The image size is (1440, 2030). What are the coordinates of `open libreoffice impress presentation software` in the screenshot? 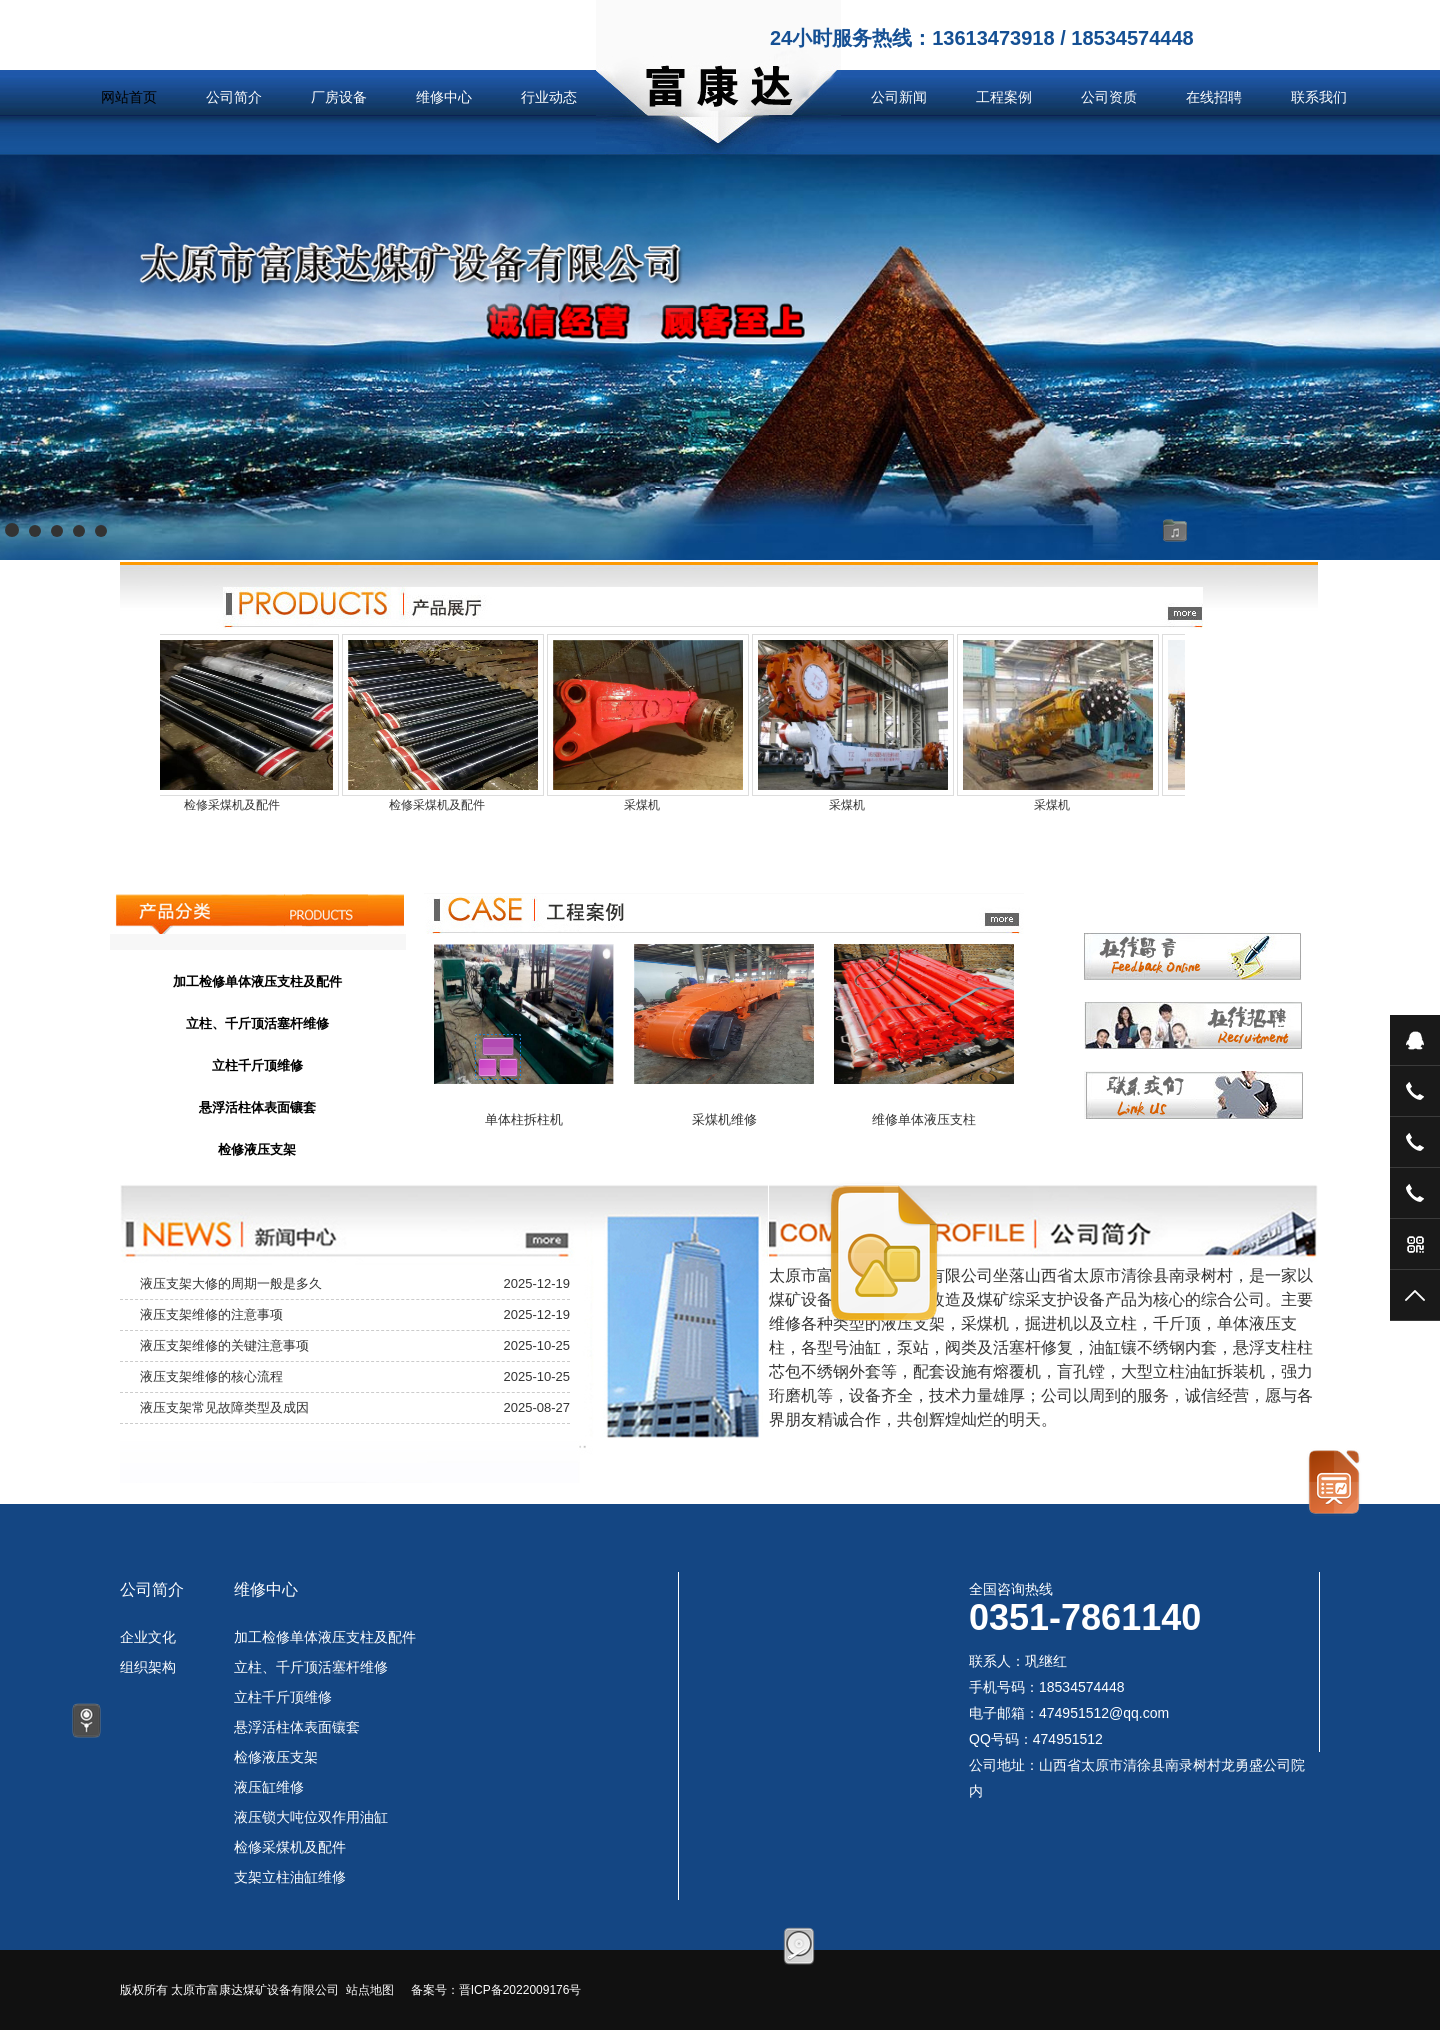 It's located at (1334, 1482).